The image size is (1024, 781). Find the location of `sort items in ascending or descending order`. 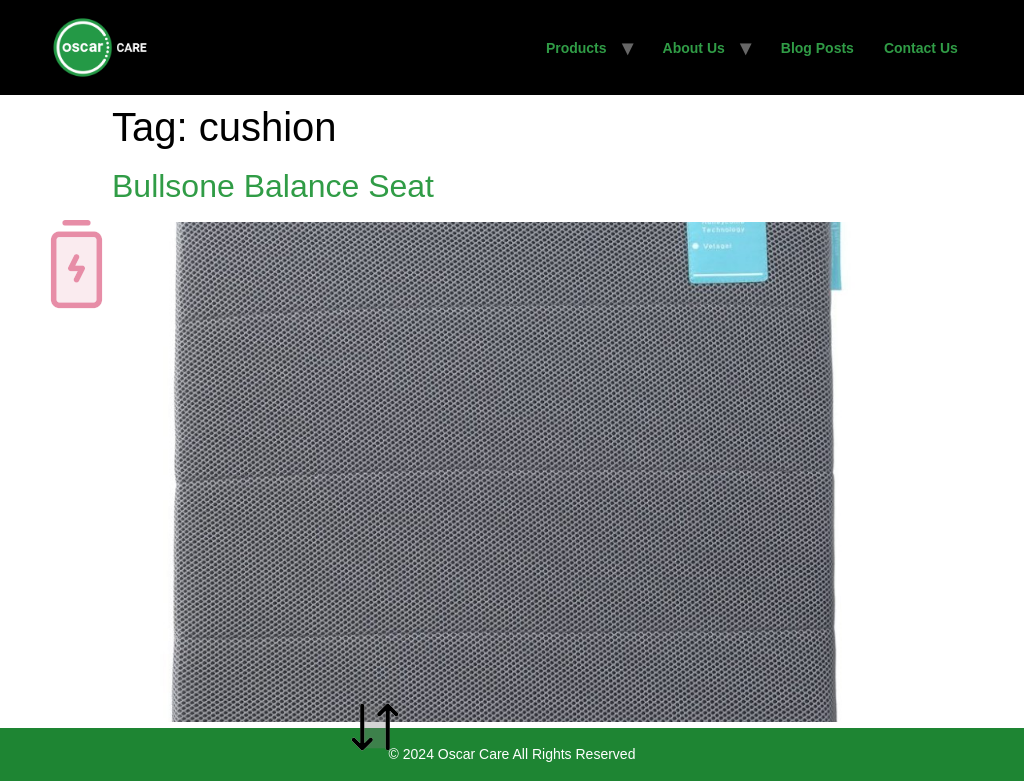

sort items in ascending or descending order is located at coordinates (375, 727).